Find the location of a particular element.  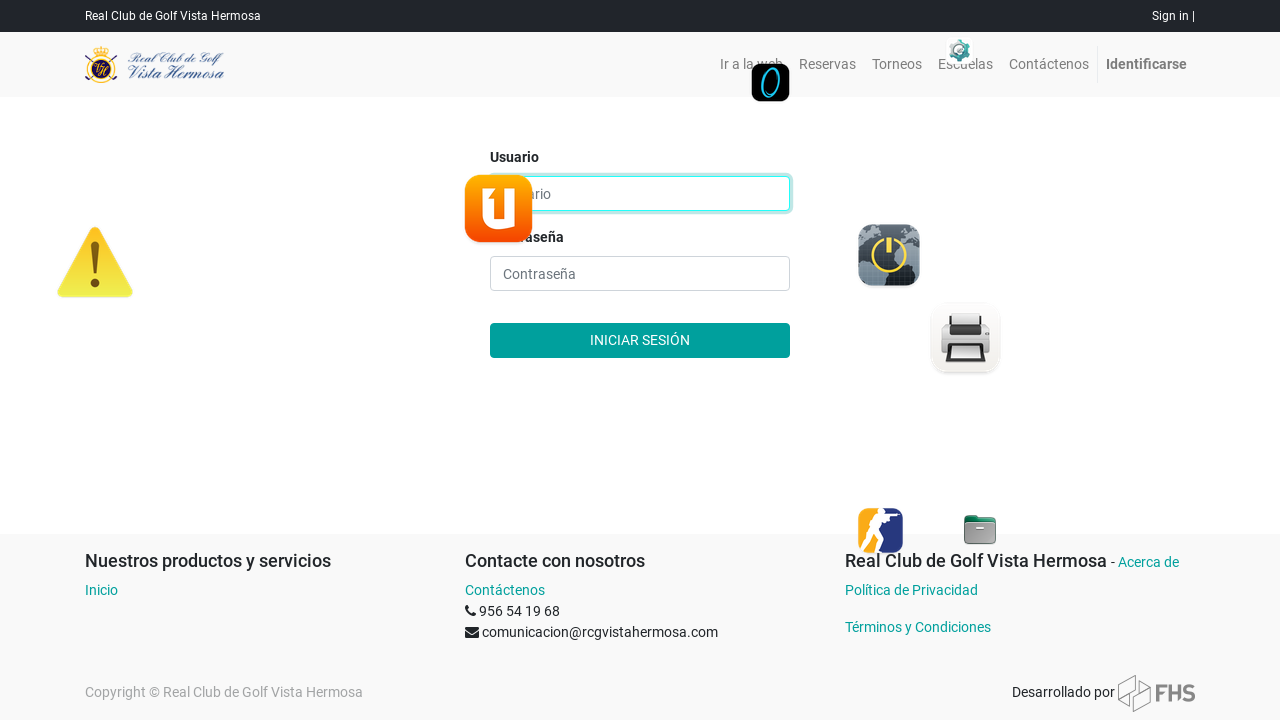

launch counter-strike 2 is located at coordinates (880, 530).